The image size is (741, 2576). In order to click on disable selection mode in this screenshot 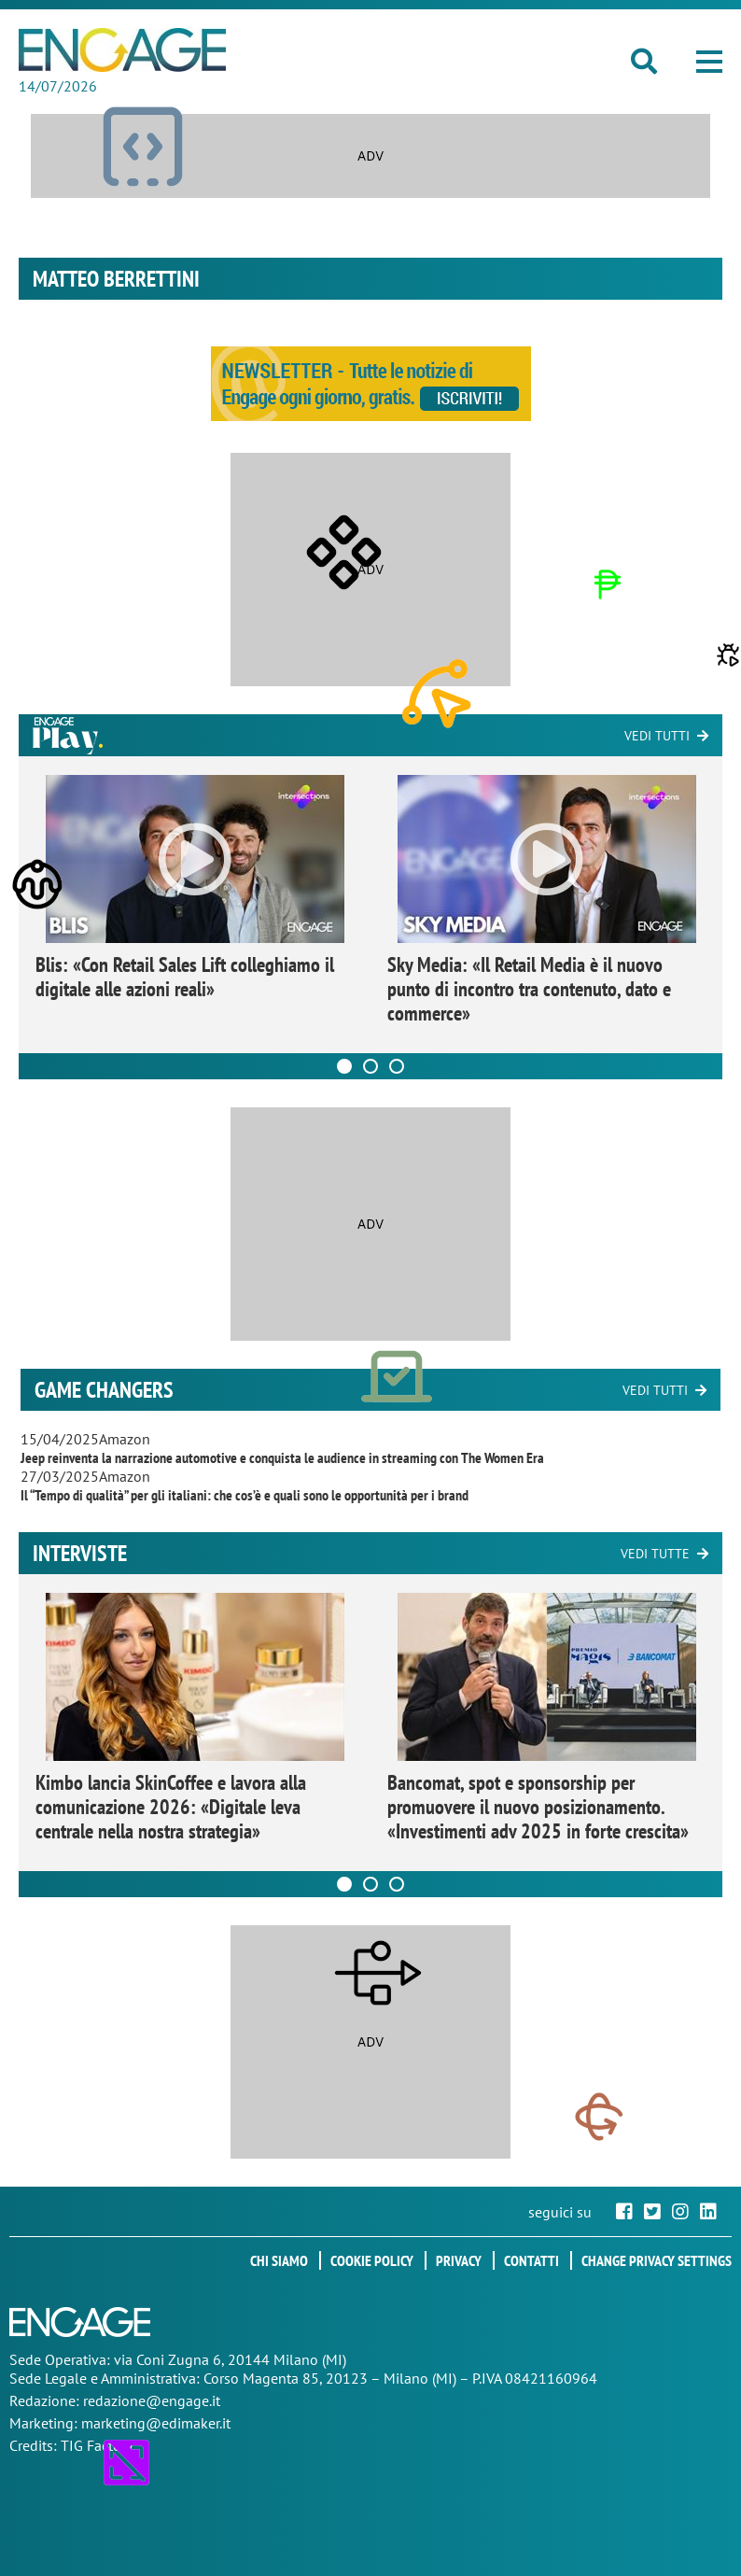, I will do `click(126, 2462)`.